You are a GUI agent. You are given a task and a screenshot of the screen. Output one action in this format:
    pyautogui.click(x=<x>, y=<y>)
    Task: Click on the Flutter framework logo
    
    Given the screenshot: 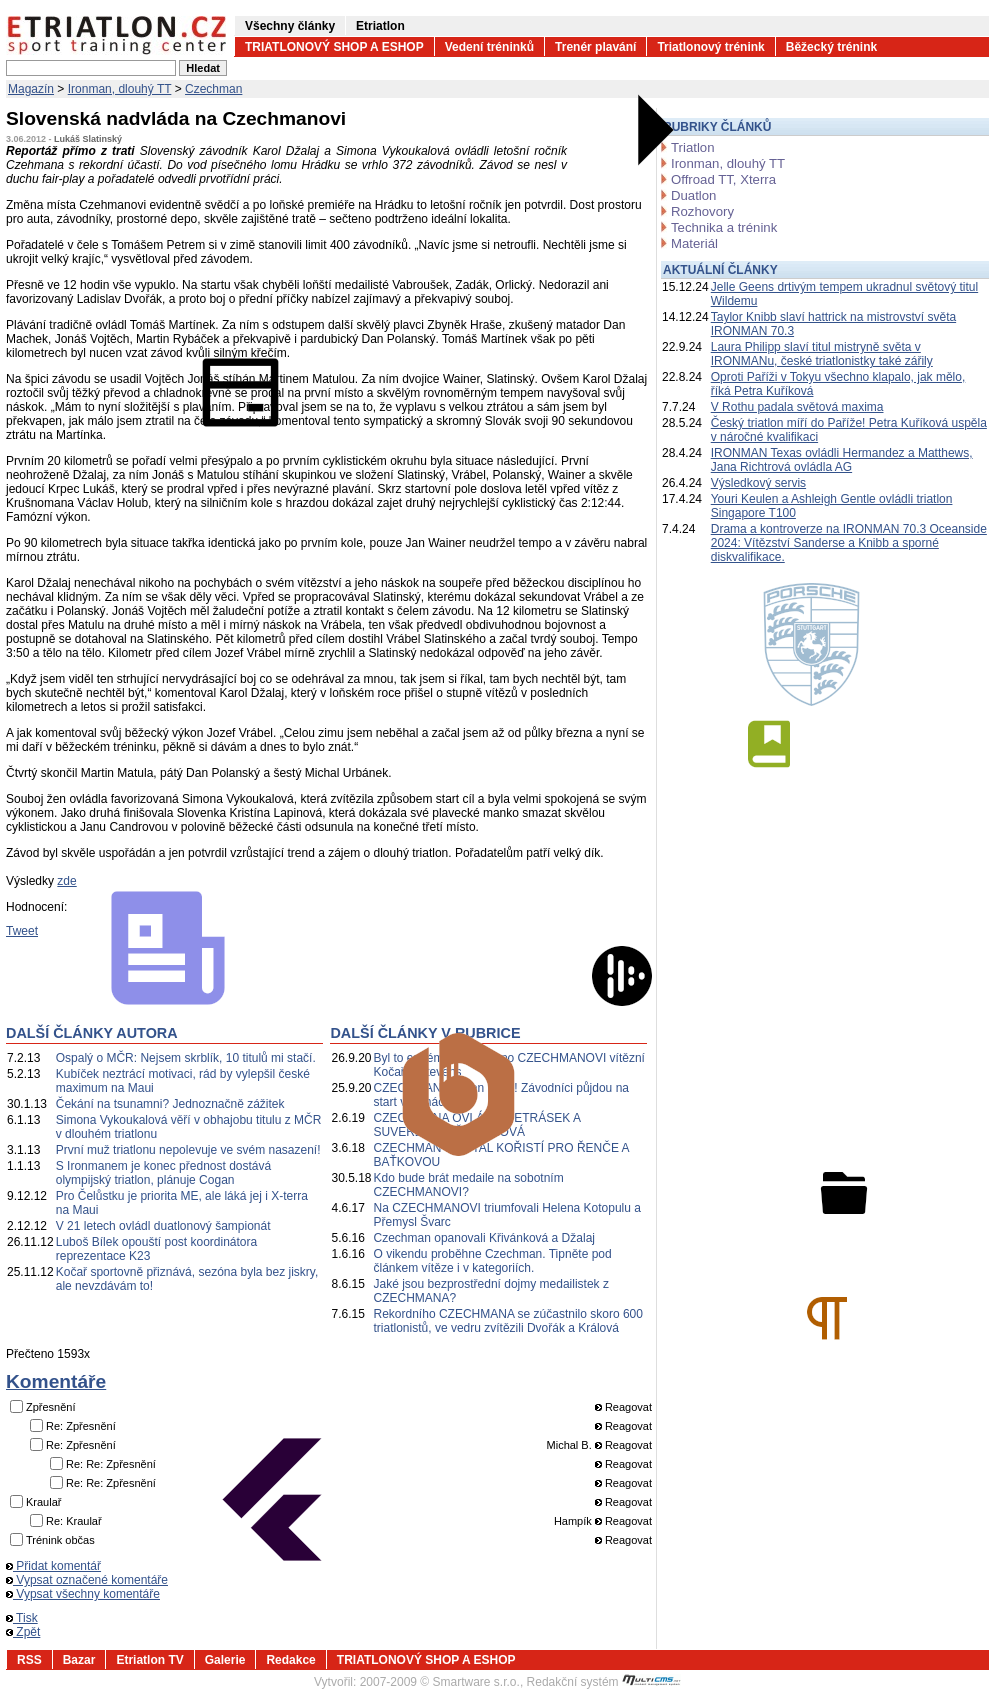 What is the action you would take?
    pyautogui.click(x=274, y=1499)
    